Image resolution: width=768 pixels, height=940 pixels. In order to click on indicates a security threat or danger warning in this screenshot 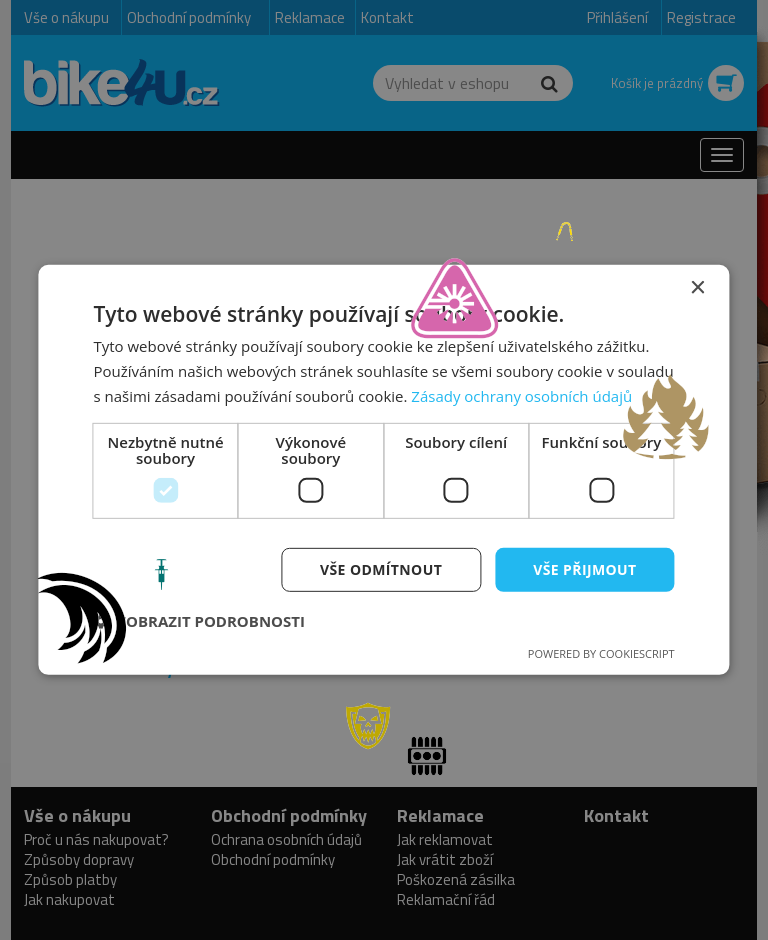, I will do `click(368, 726)`.